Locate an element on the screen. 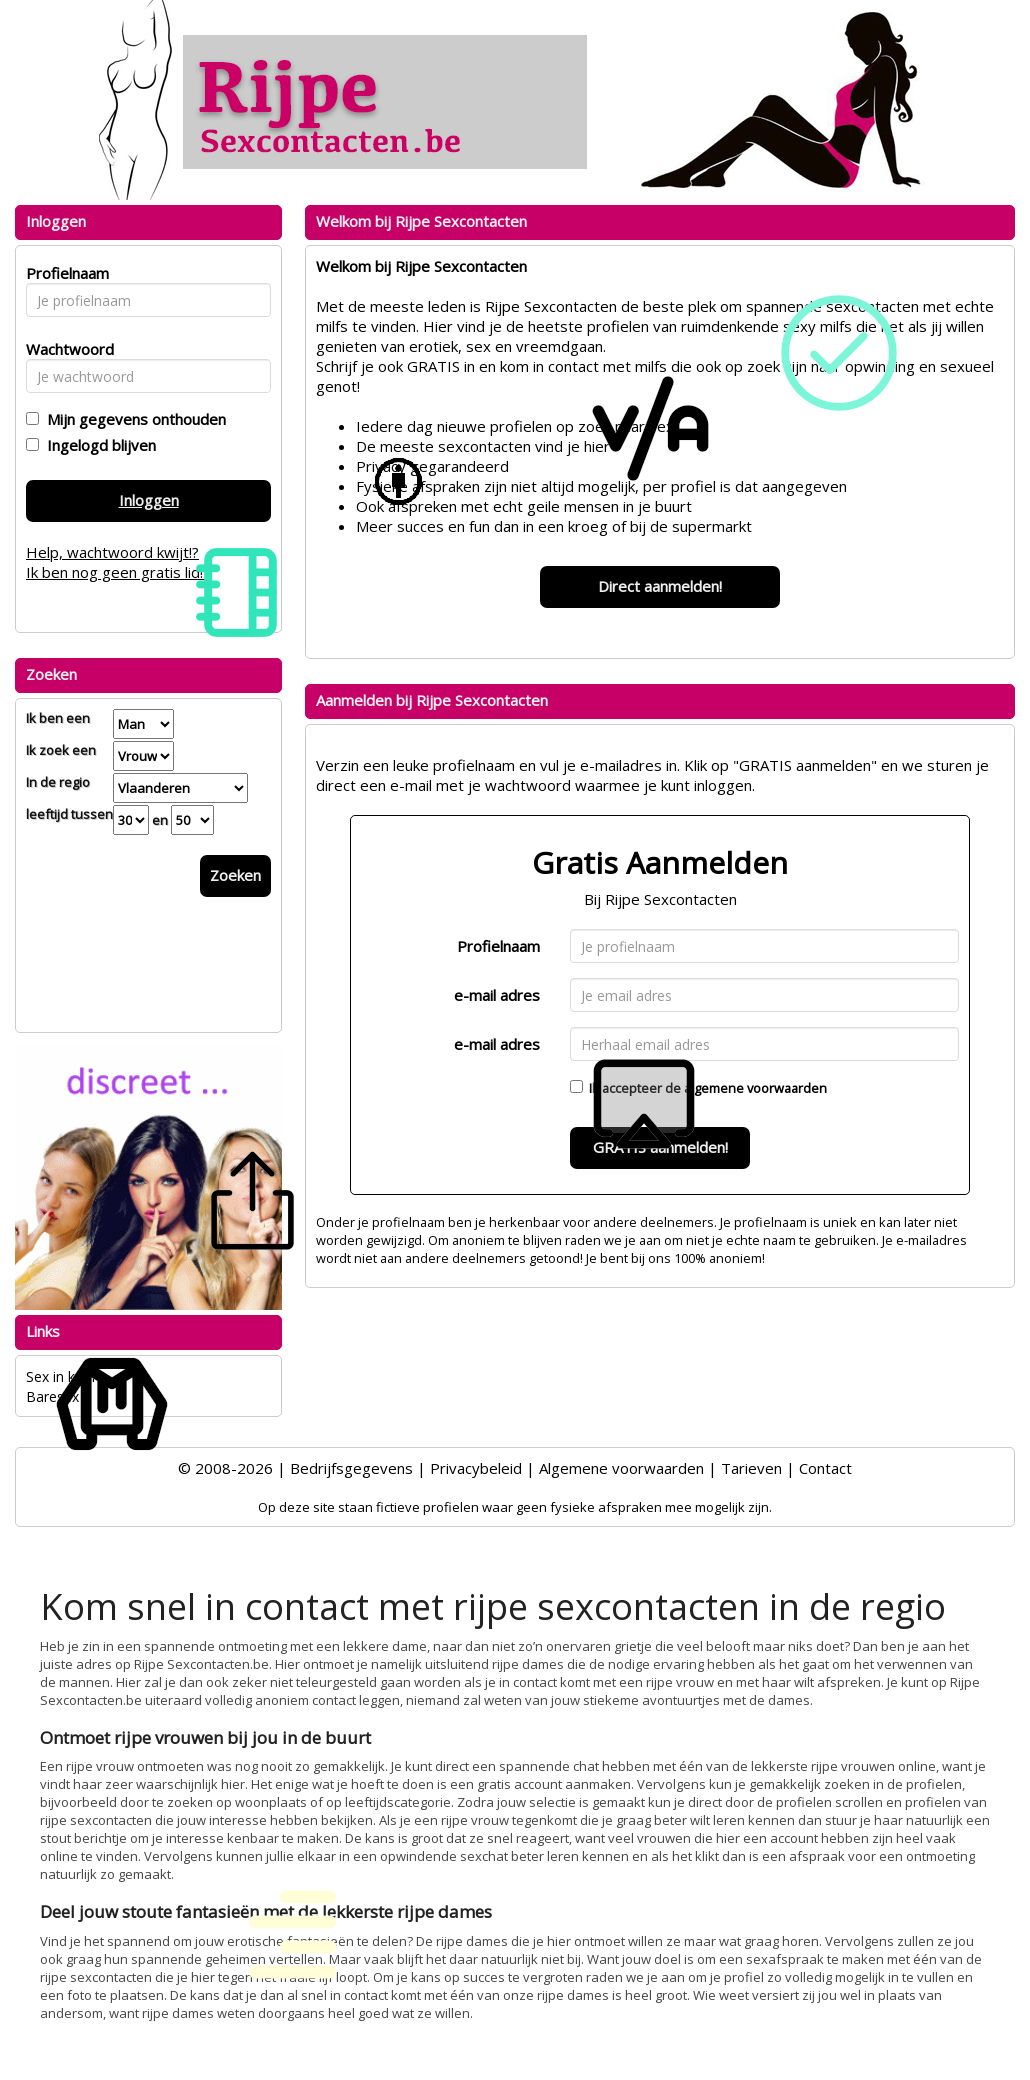  stream content to an external display is located at coordinates (644, 1102).